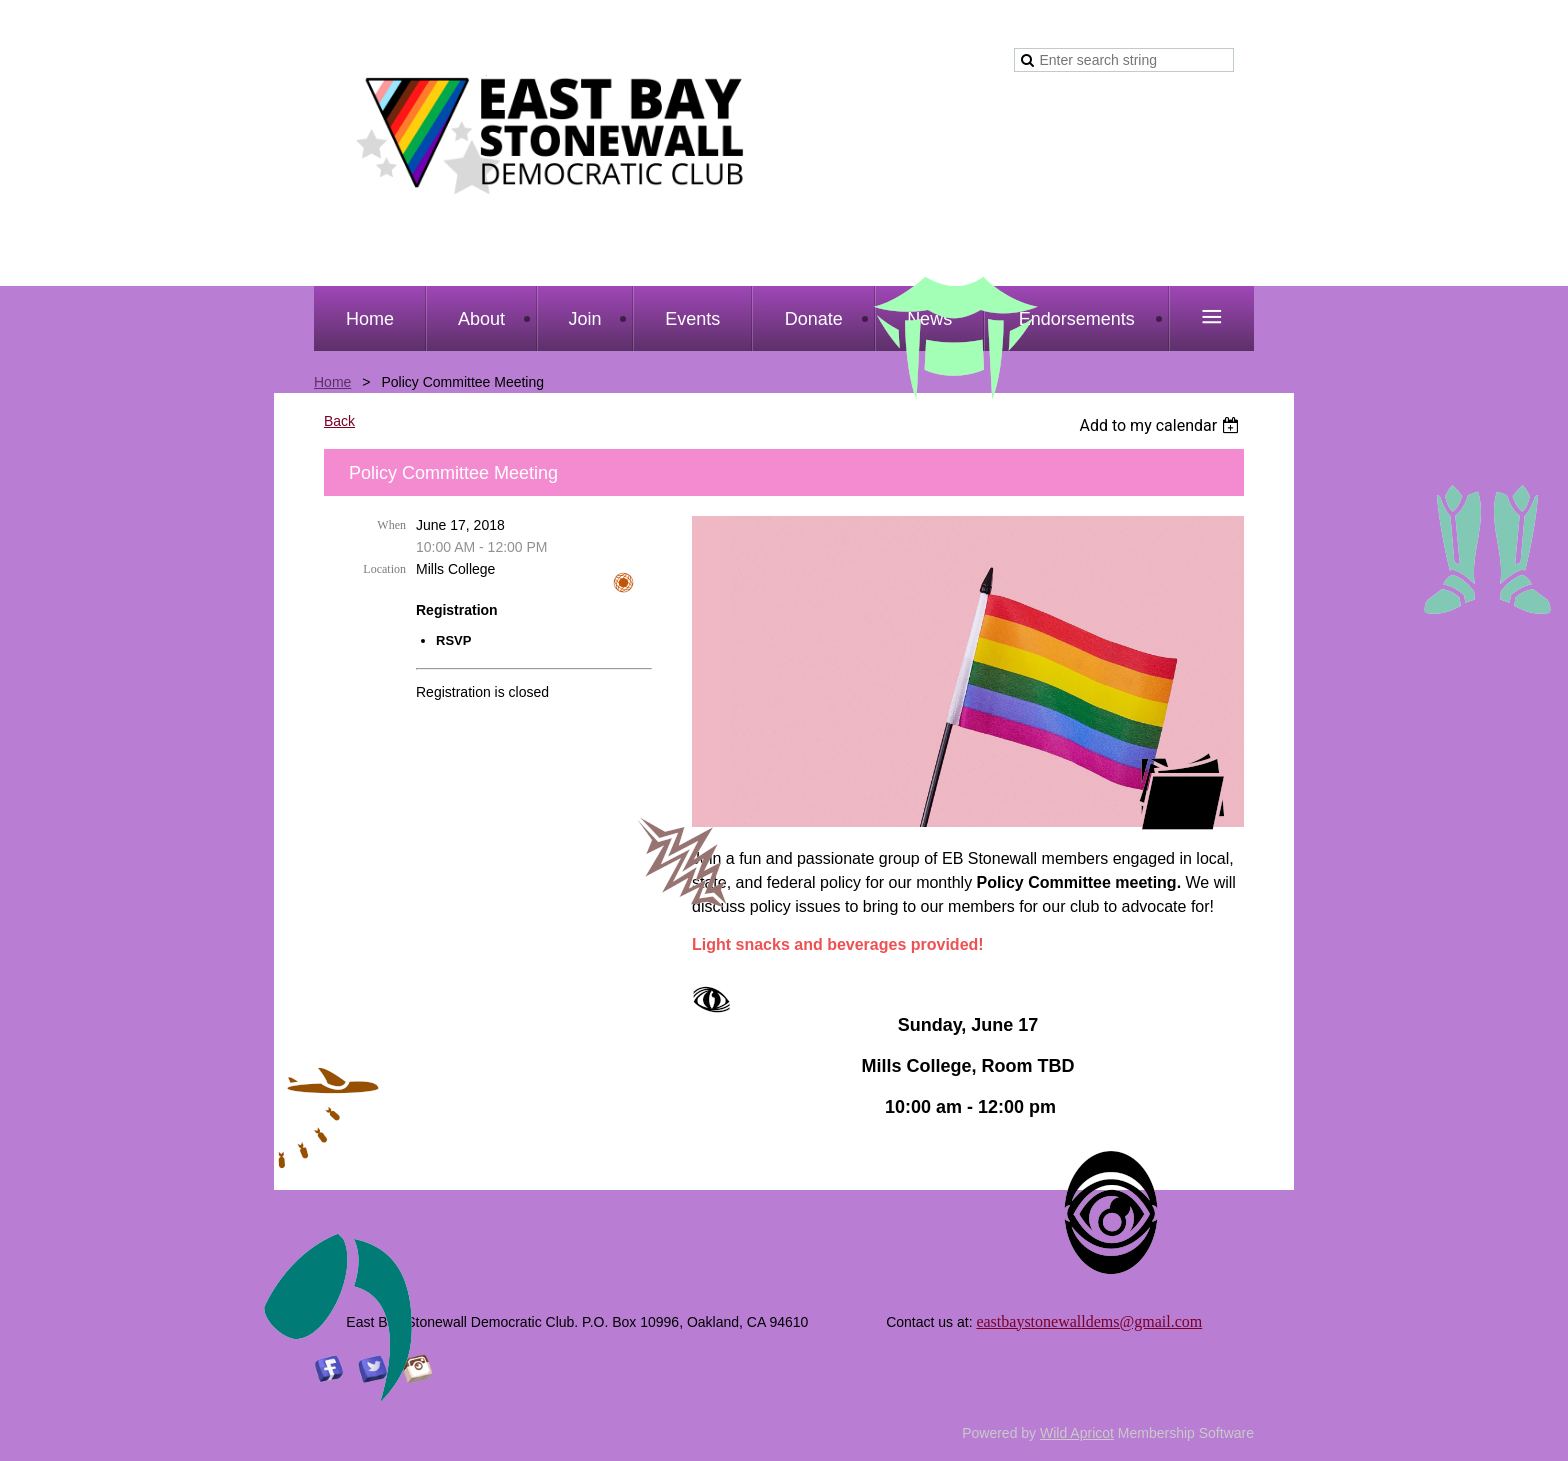 The width and height of the screenshot is (1568, 1461). I want to click on folder containing multiple files or documents, so click(1181, 792).